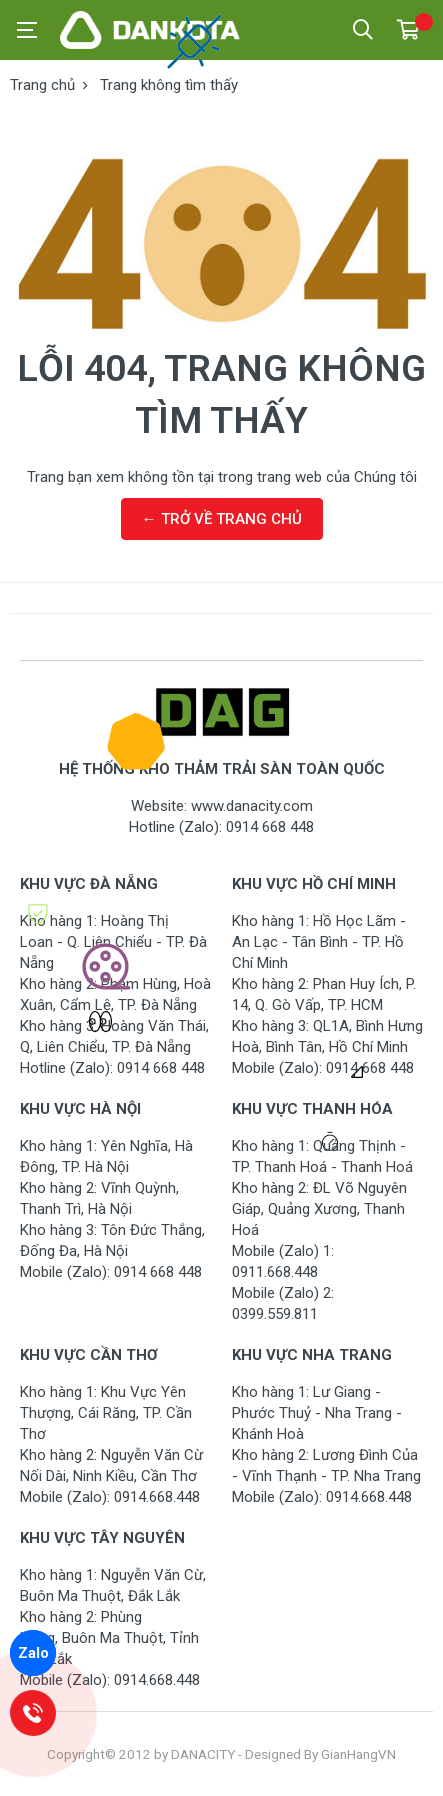 This screenshot has height=1796, width=443. I want to click on view who has seen your content, so click(100, 1021).